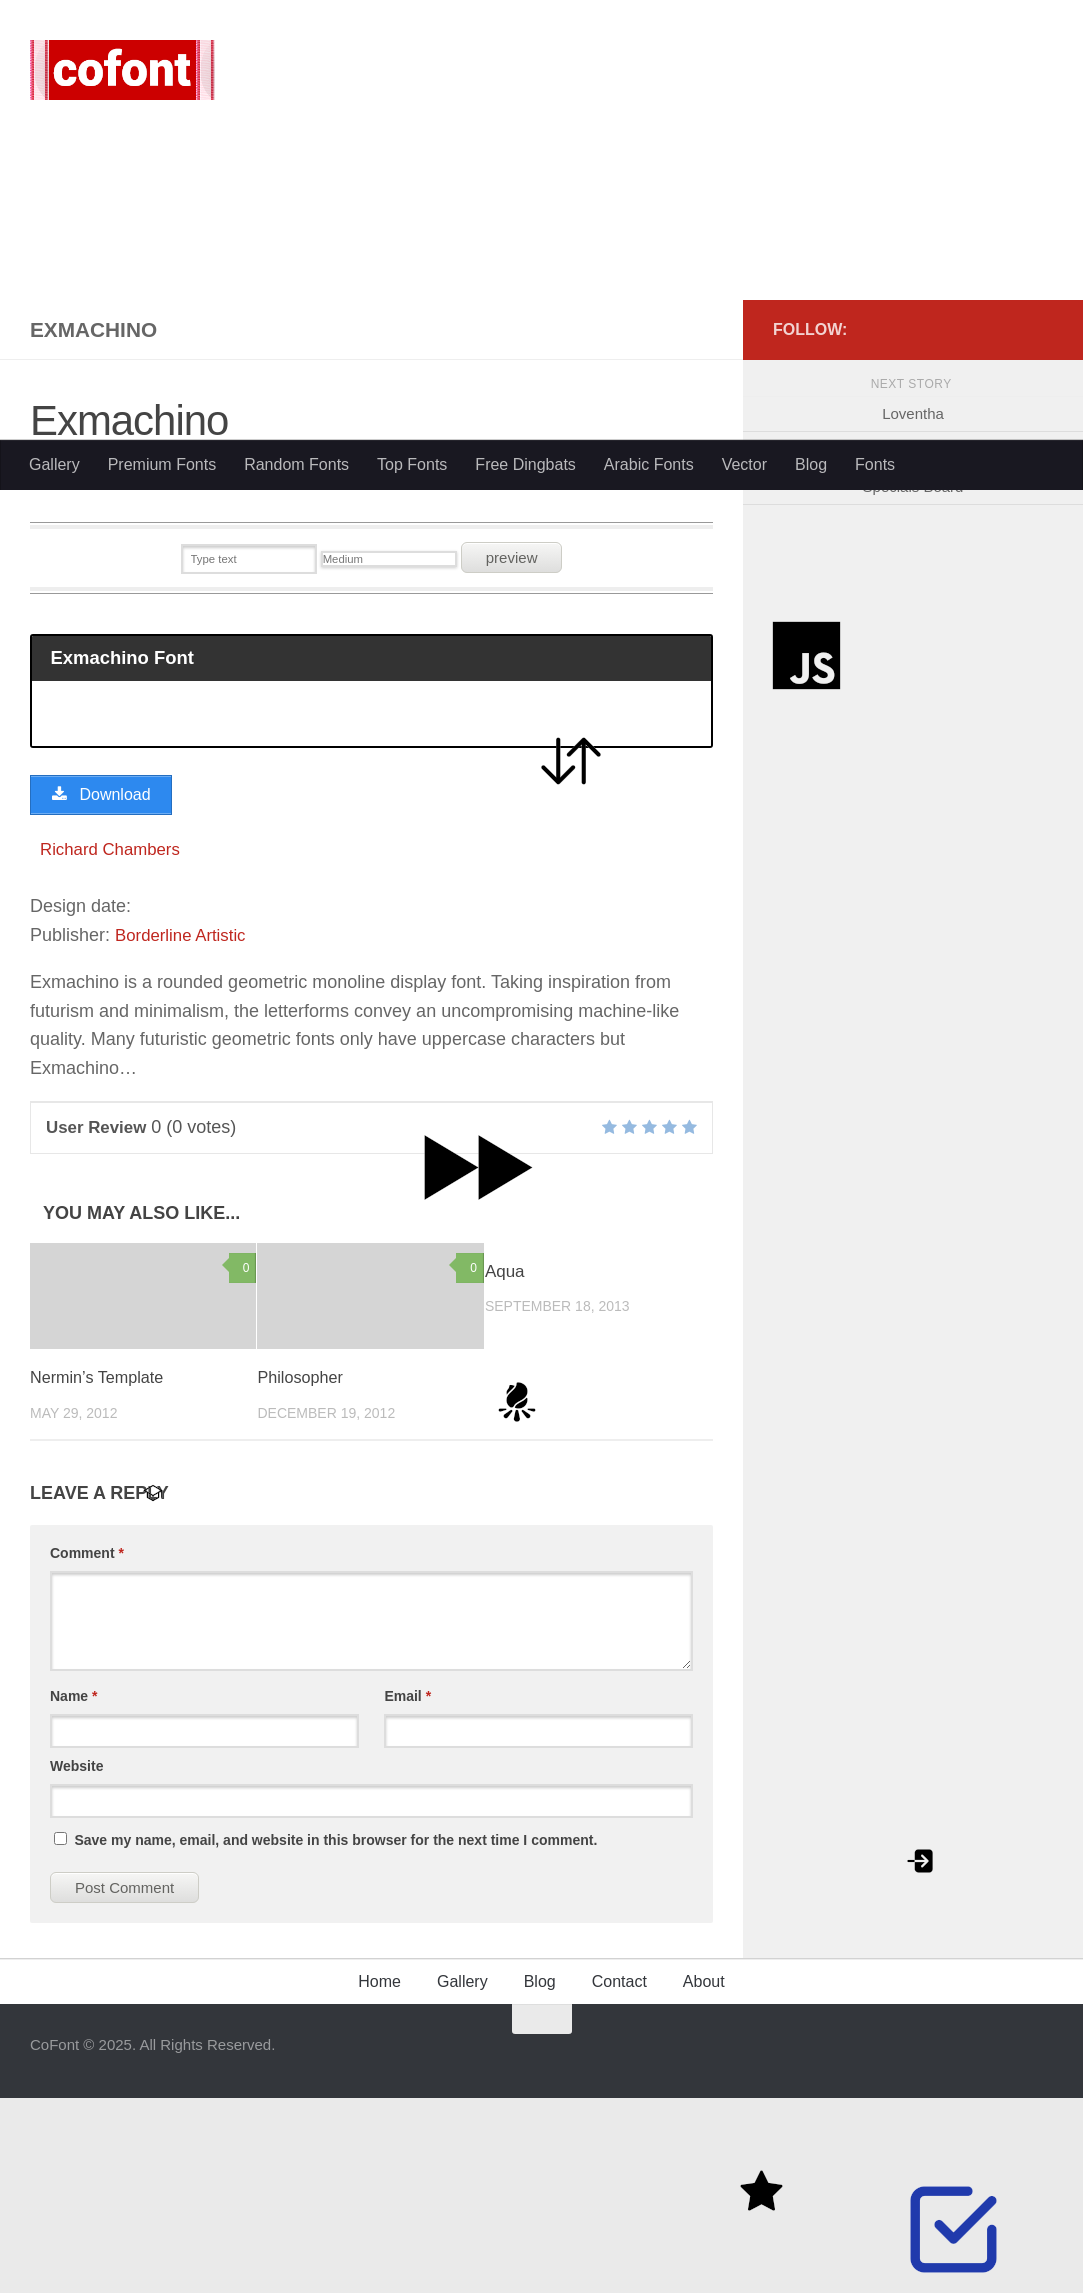  Describe the element at coordinates (953, 2229) in the screenshot. I see `a selected or completed item` at that location.